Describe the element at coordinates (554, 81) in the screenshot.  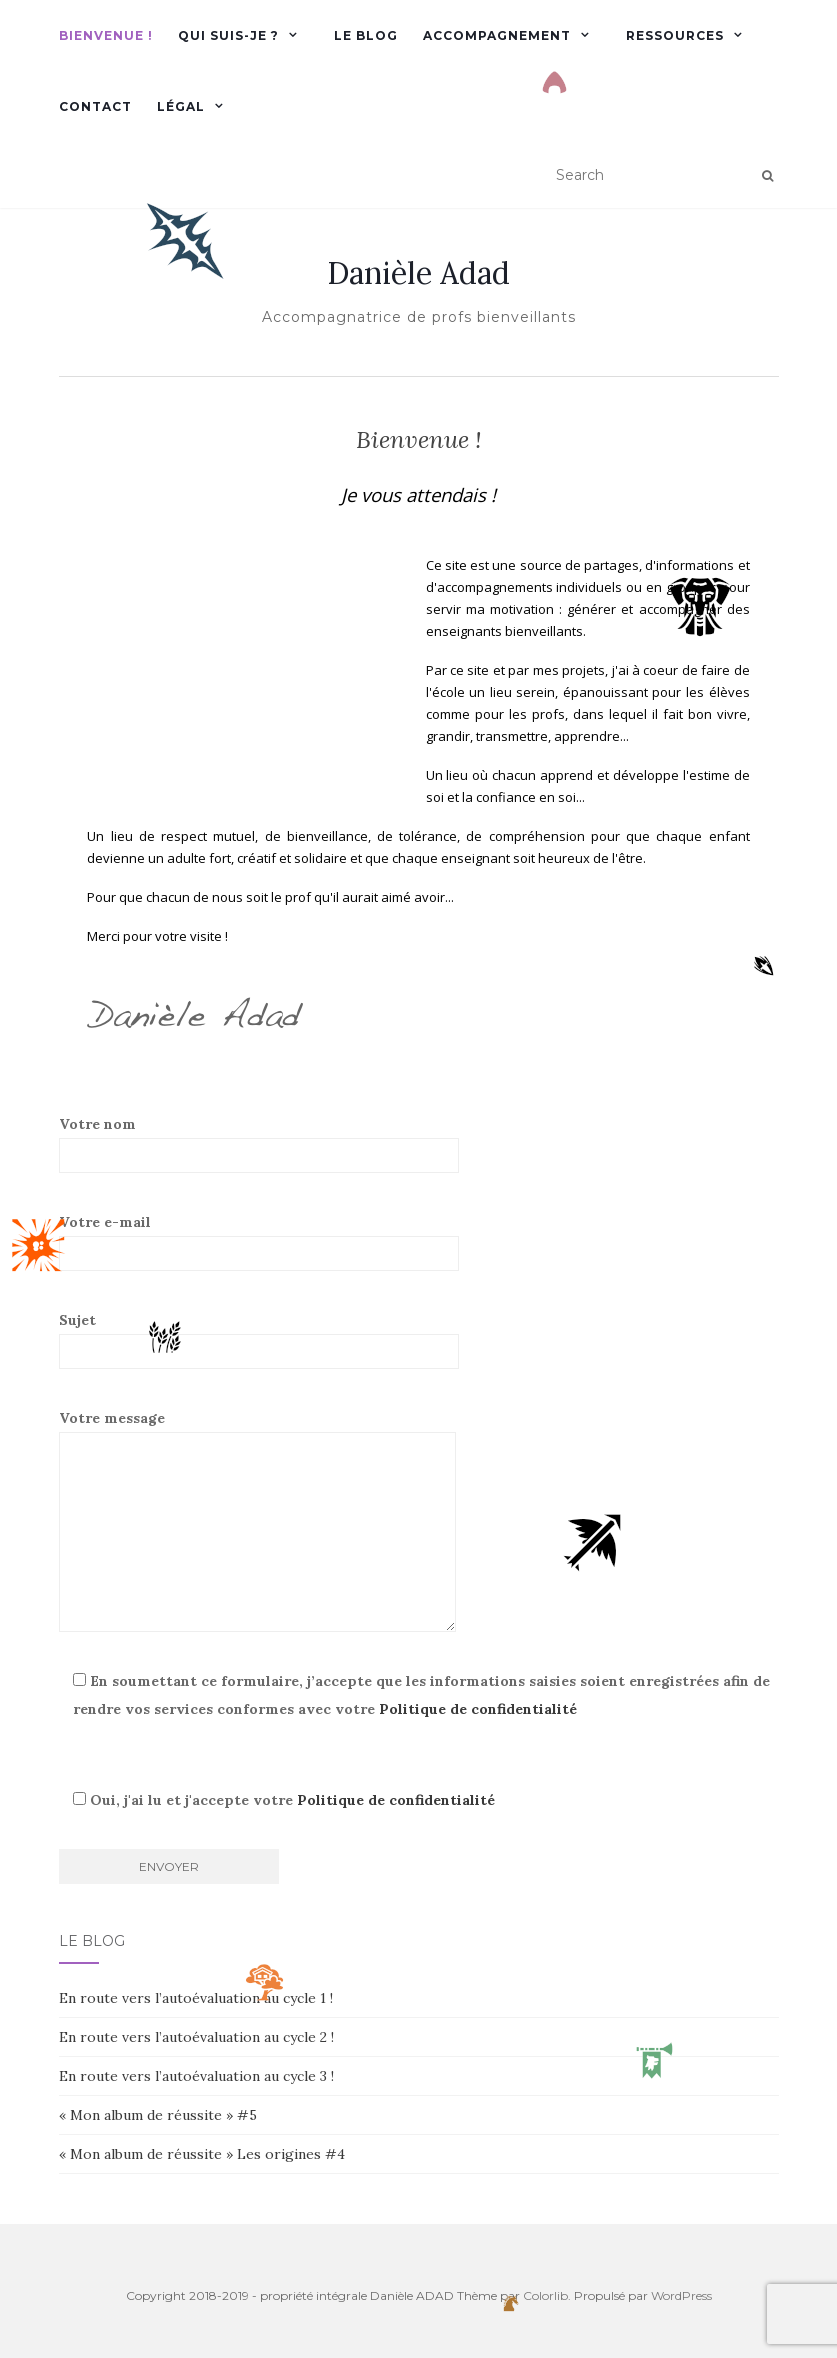
I see `onigiri or rice ball food item` at that location.